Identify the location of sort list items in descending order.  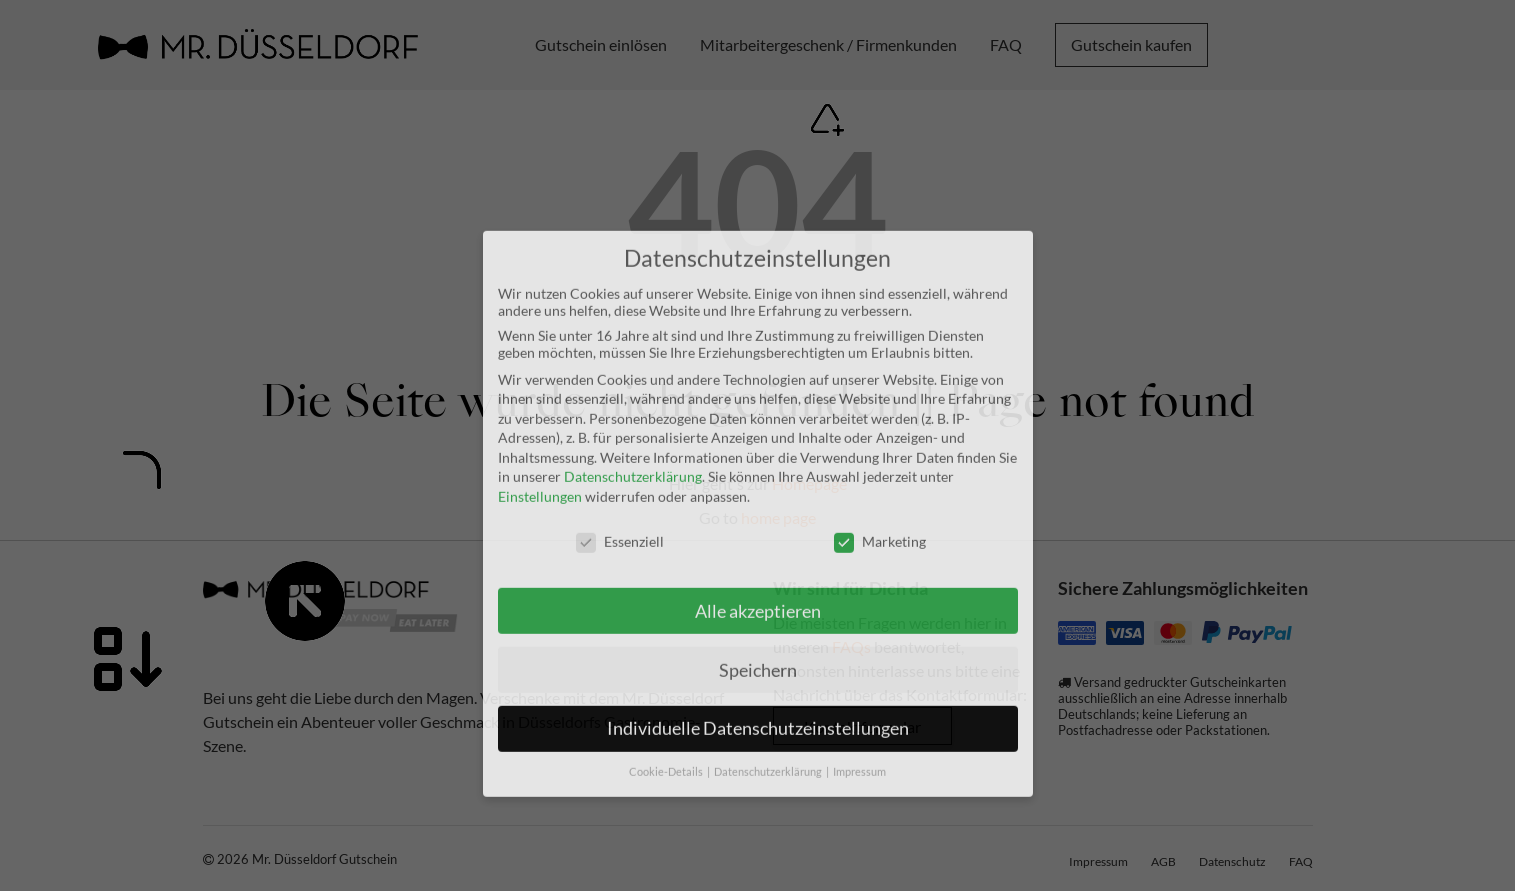
(126, 659).